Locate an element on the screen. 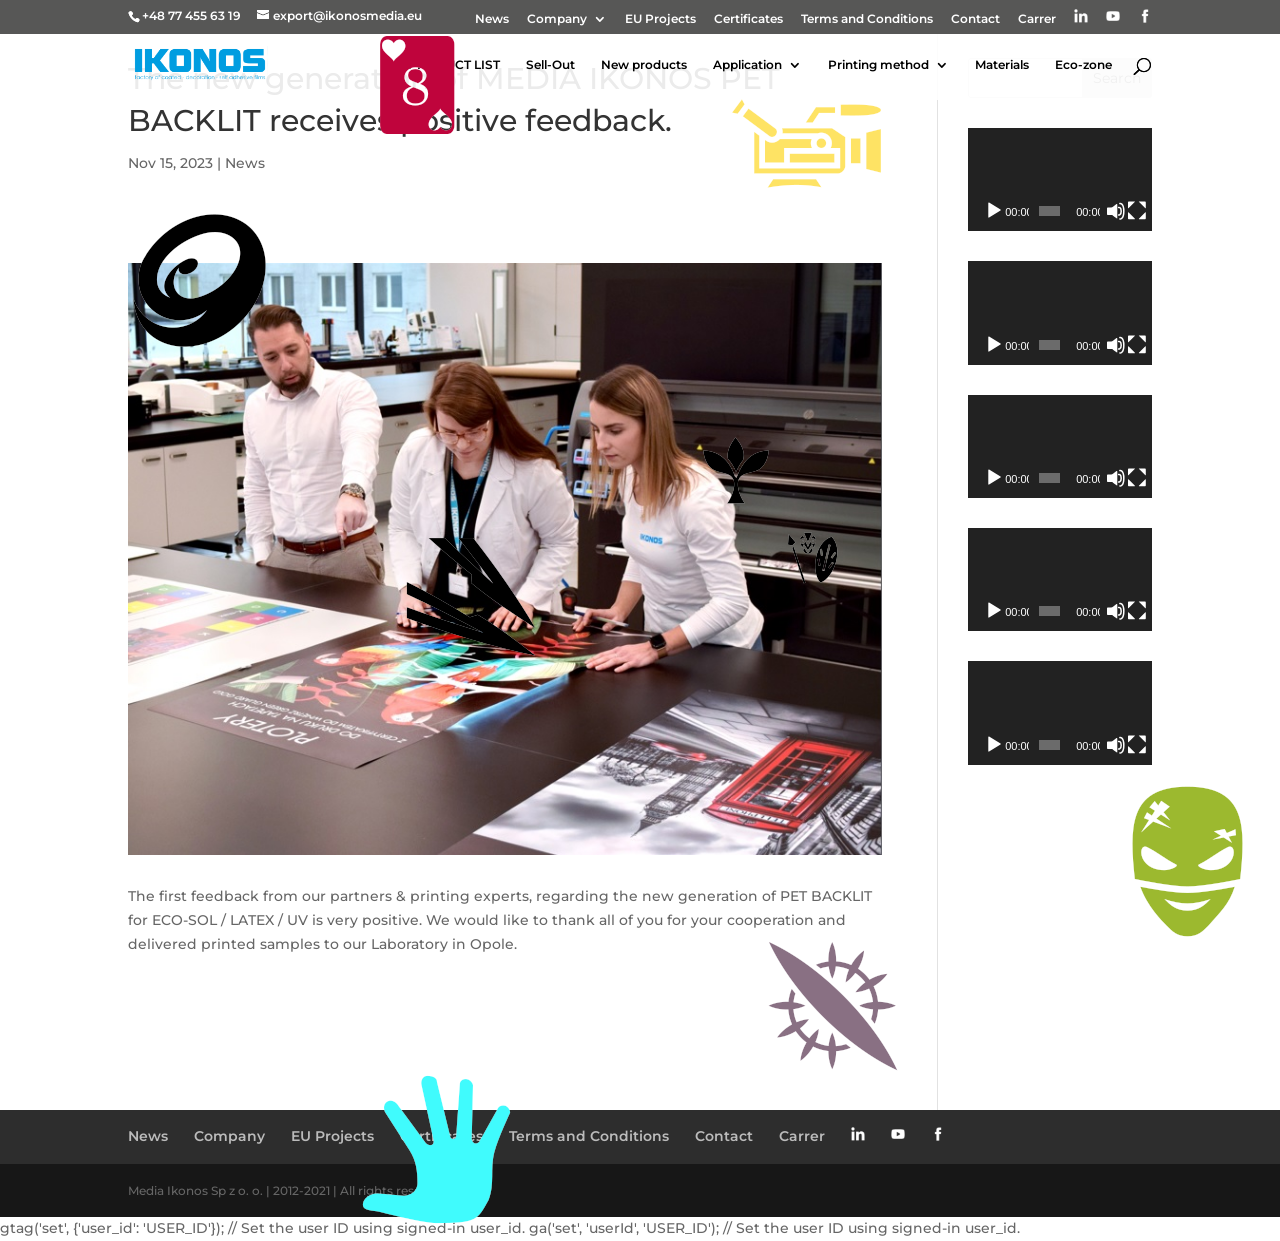 This screenshot has width=1280, height=1241. indicates time pressure or countdown in gameplay is located at coordinates (831, 1006).